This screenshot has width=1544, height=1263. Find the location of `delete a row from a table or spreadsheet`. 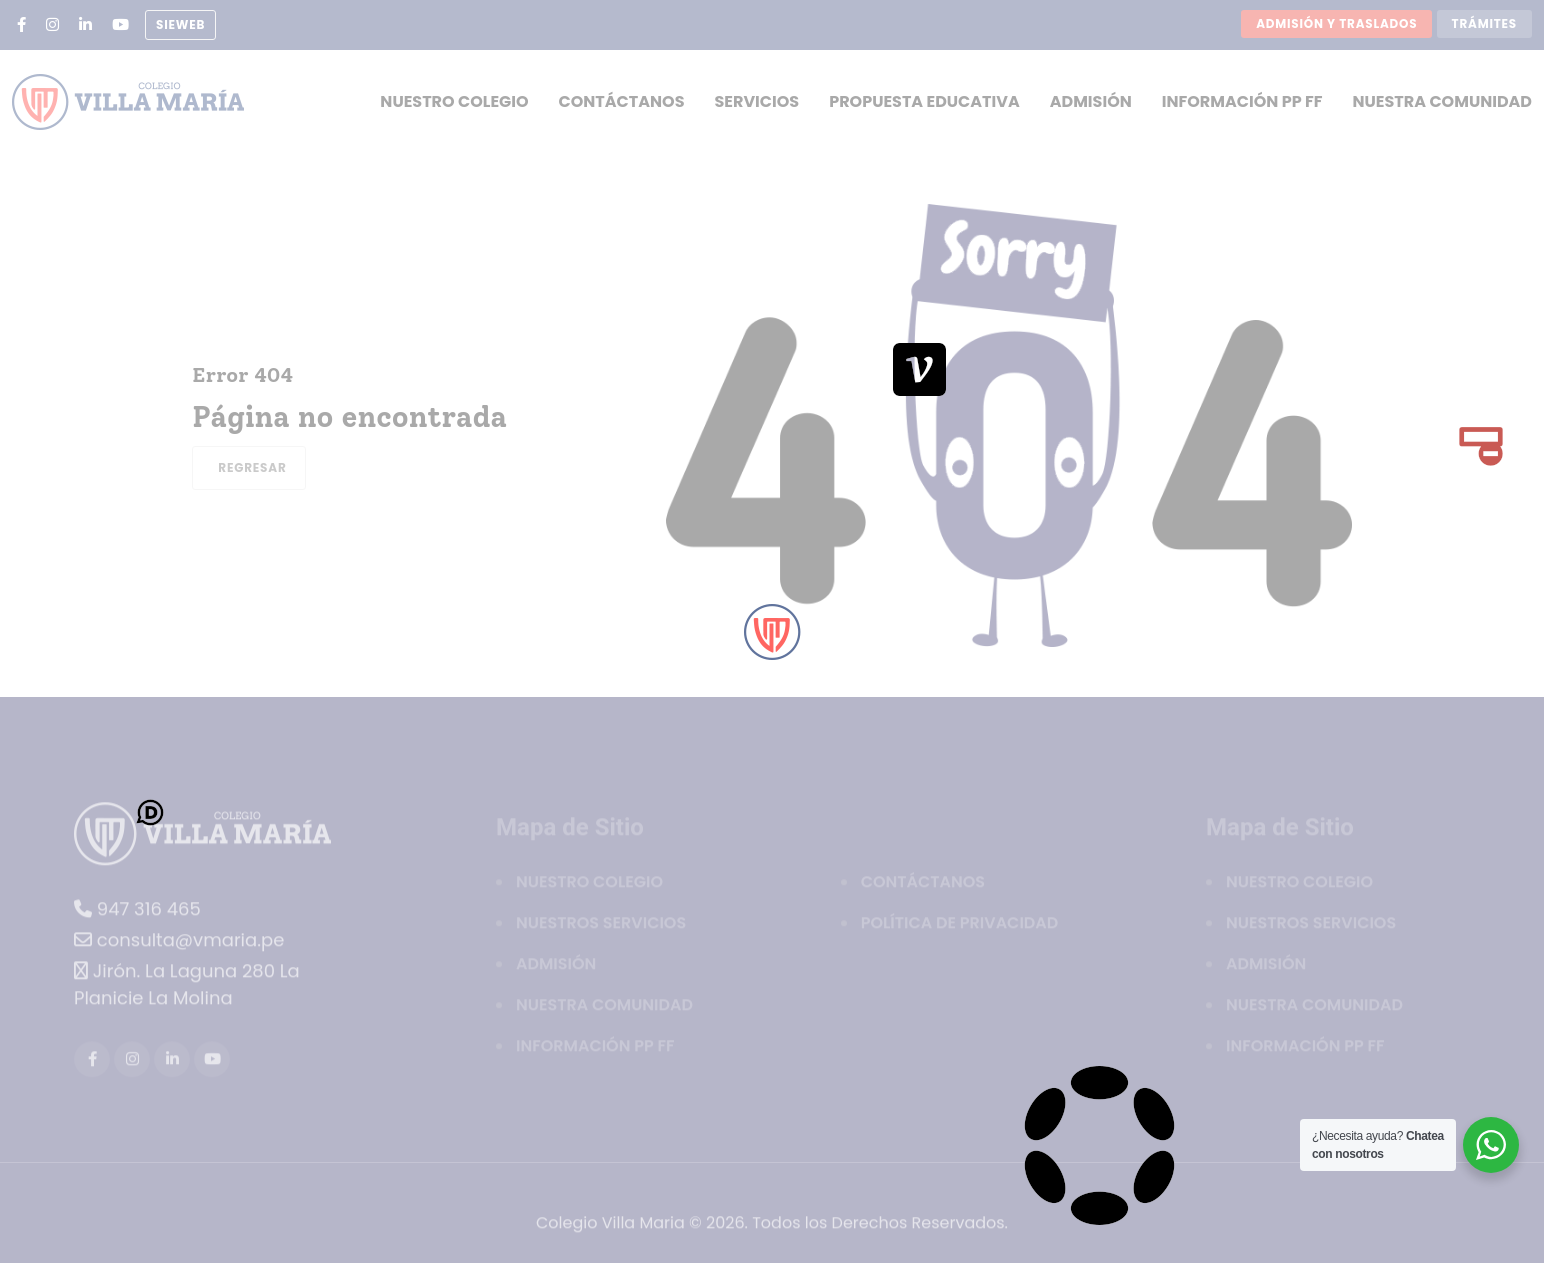

delete a row from a table or spreadsheet is located at coordinates (1481, 444).